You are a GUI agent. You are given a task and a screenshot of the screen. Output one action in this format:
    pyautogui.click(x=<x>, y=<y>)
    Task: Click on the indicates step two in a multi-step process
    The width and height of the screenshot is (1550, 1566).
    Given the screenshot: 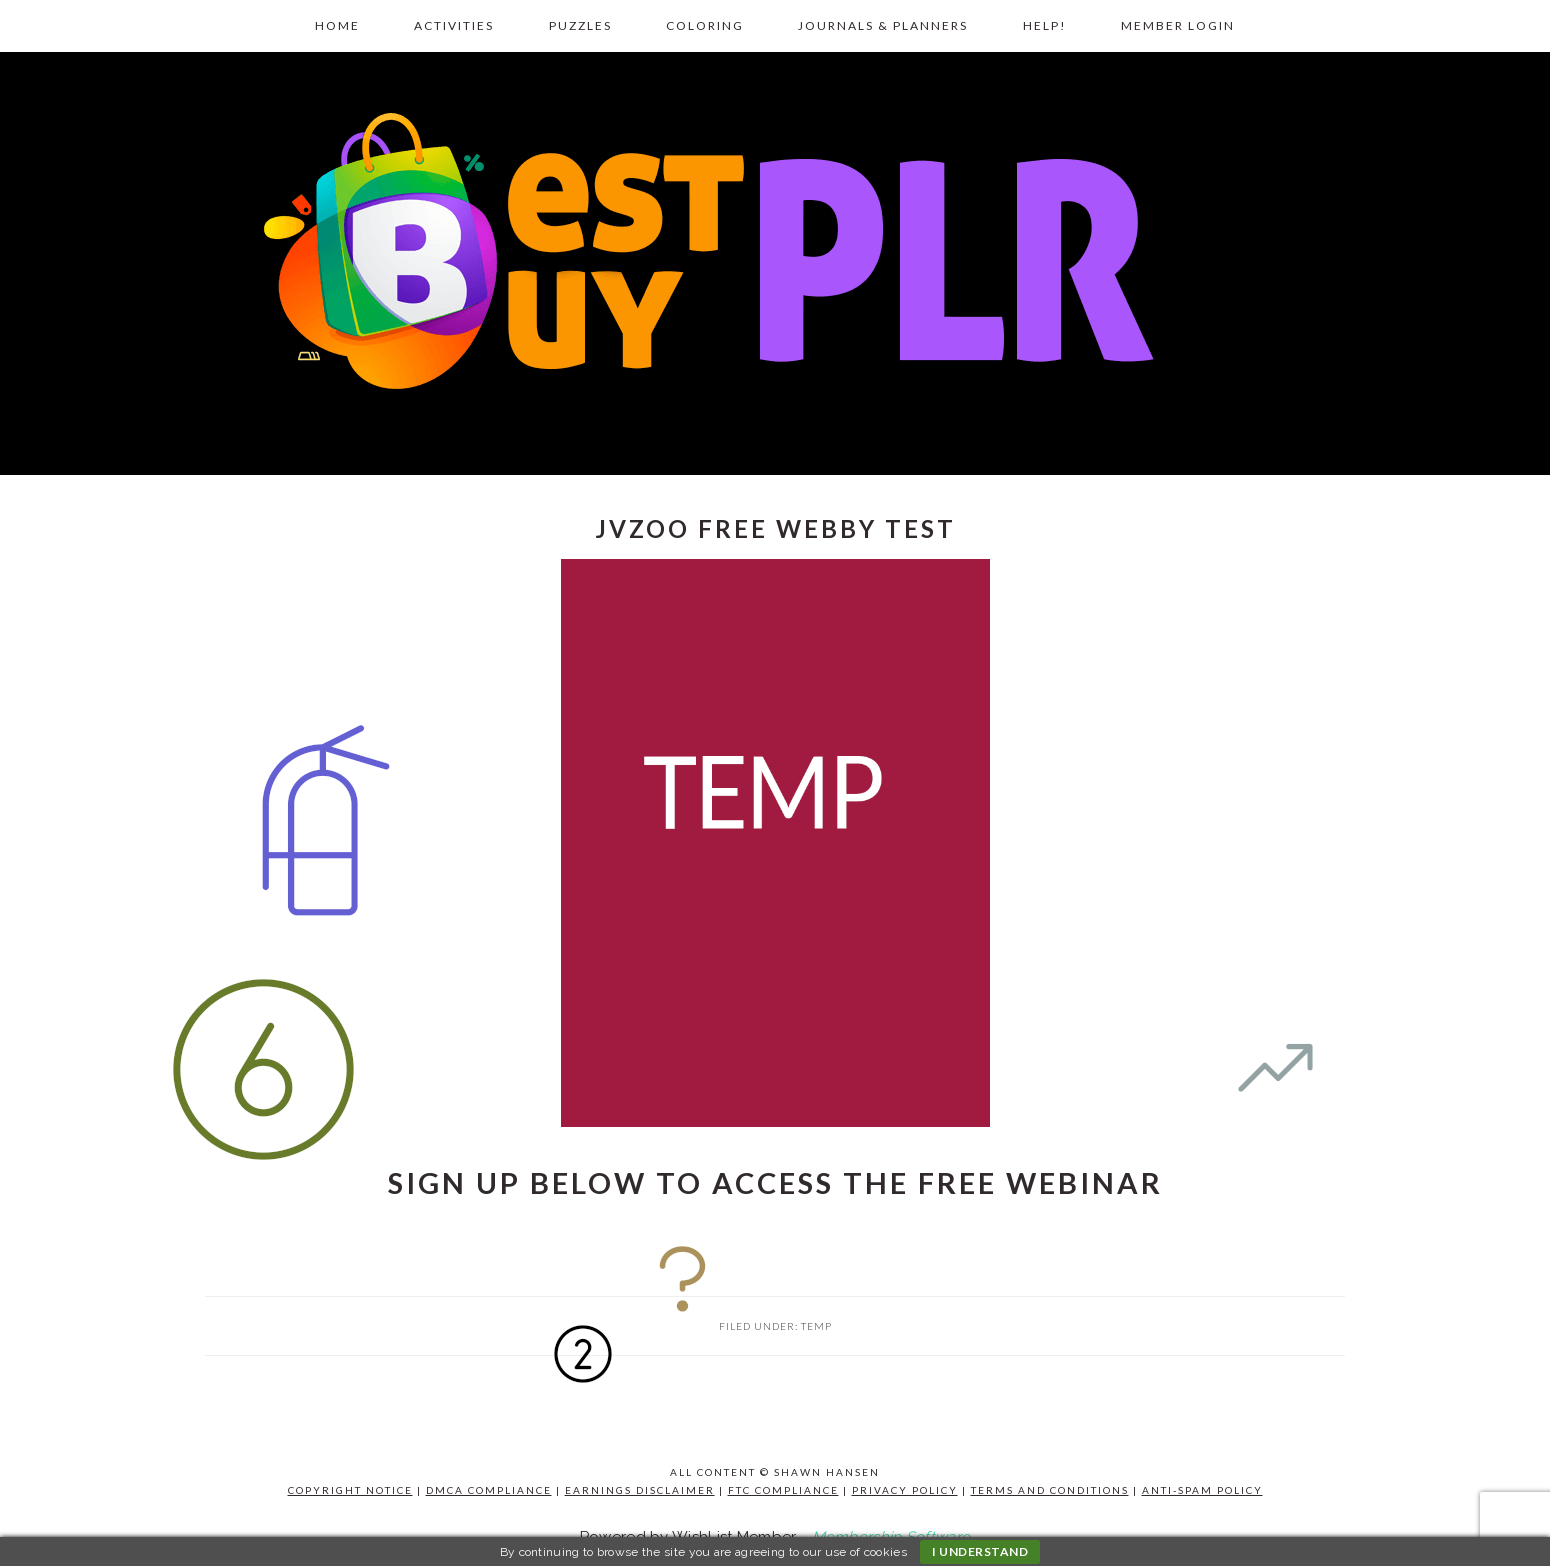 What is the action you would take?
    pyautogui.click(x=583, y=1354)
    